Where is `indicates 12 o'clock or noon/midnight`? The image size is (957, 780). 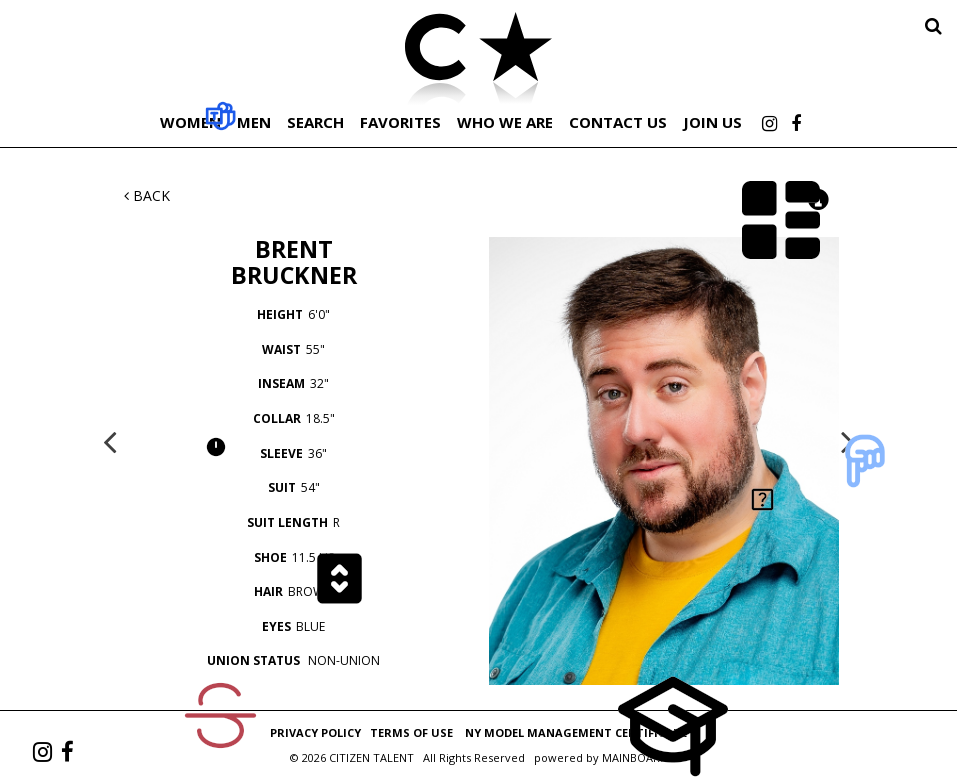 indicates 12 o'clock or noon/midnight is located at coordinates (216, 447).